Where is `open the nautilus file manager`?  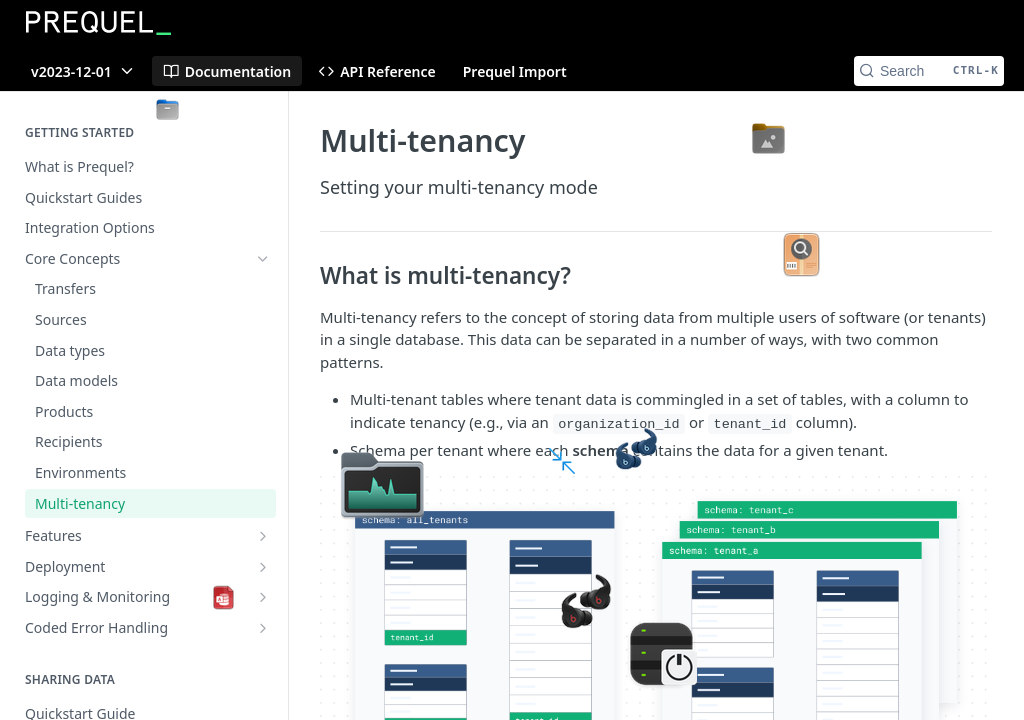 open the nautilus file manager is located at coordinates (167, 109).